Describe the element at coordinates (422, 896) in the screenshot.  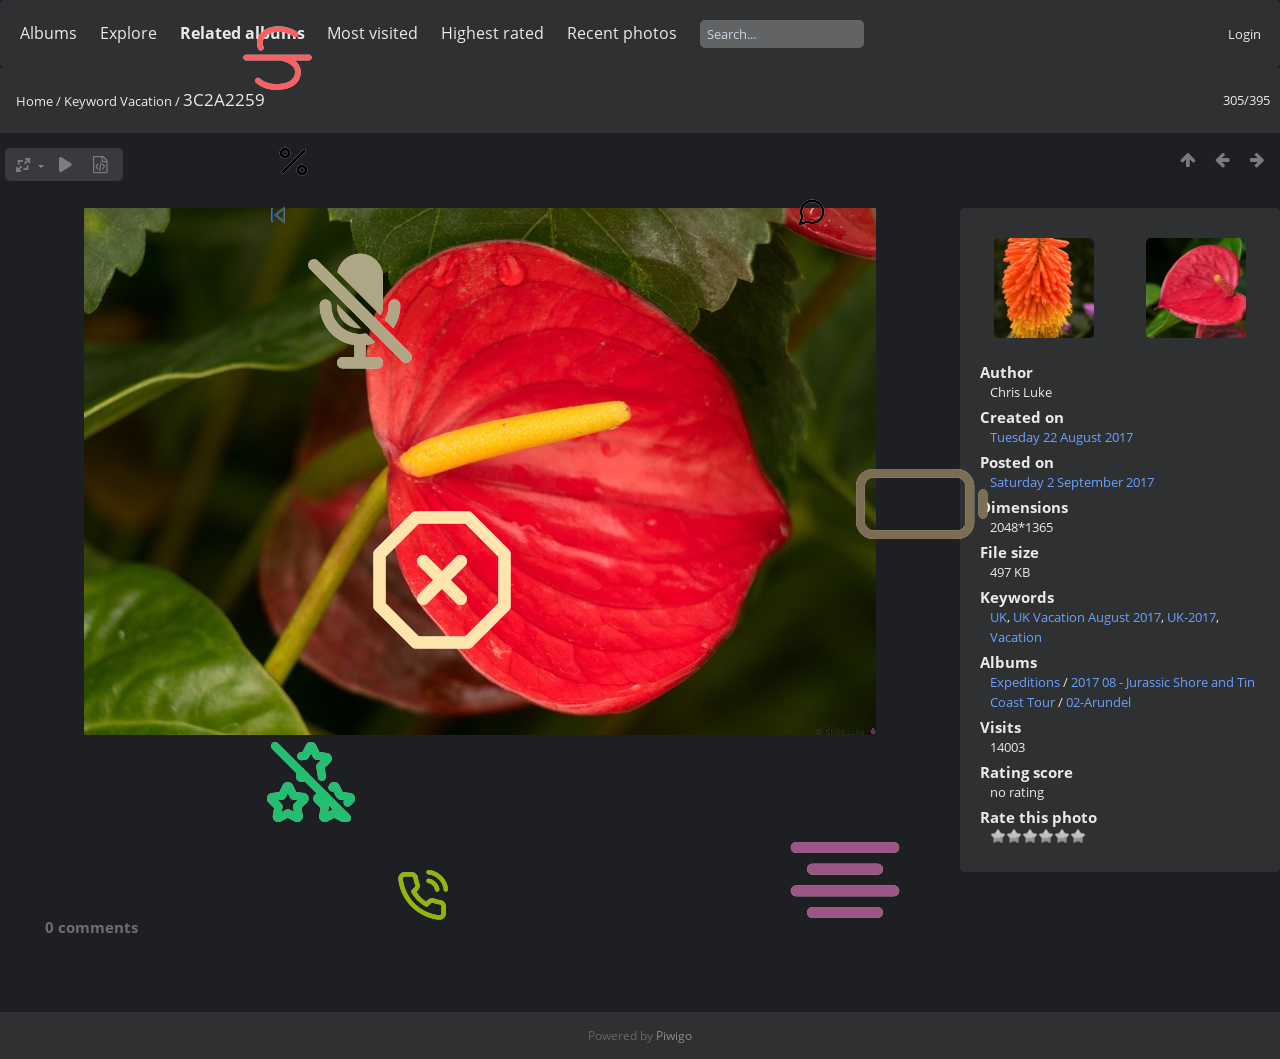
I see `make a phone call` at that location.